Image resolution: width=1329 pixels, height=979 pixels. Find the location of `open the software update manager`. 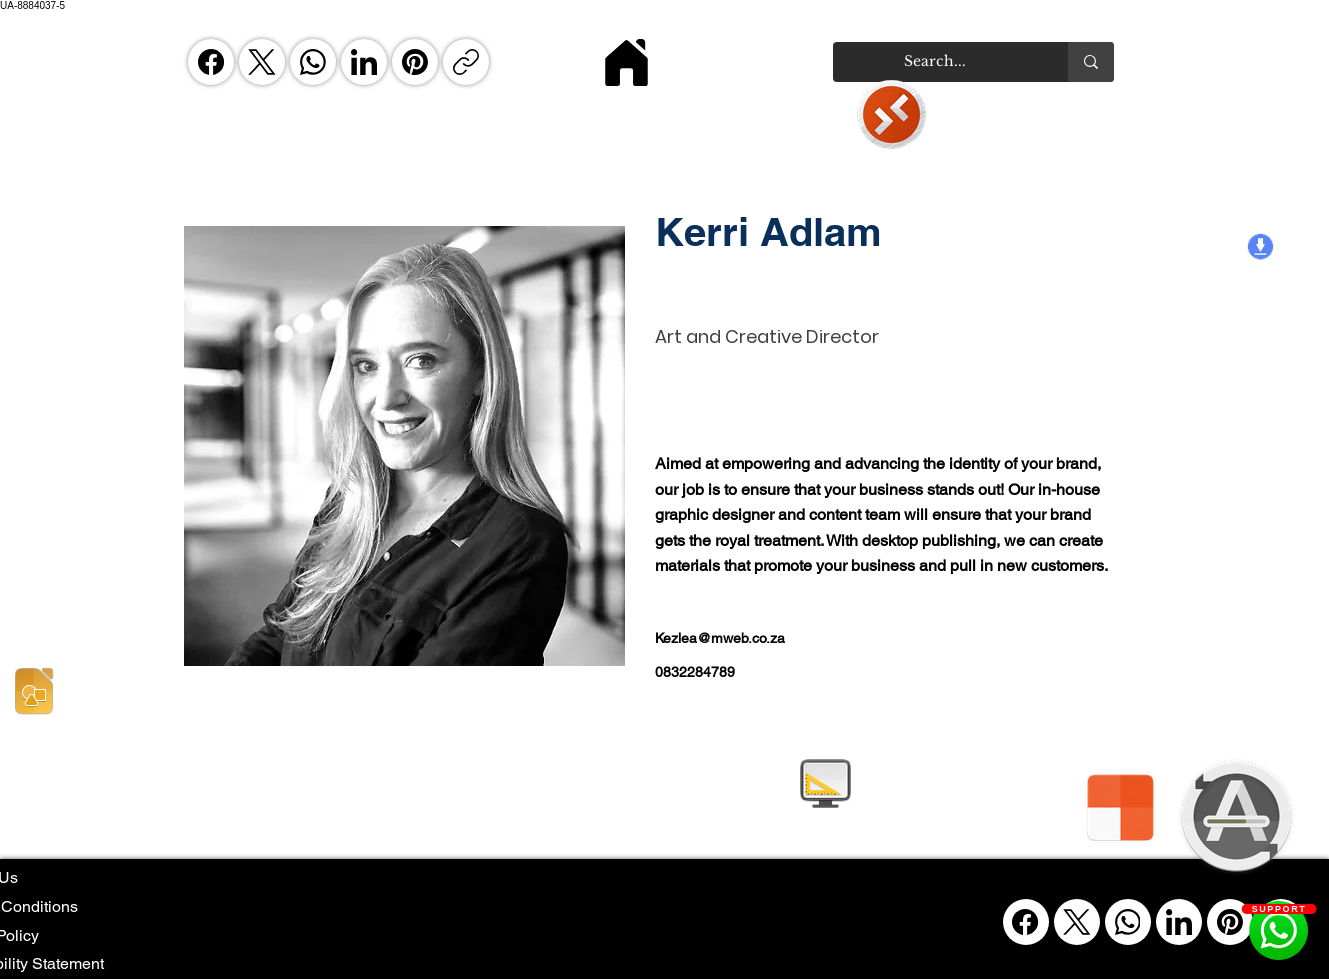

open the software update manager is located at coordinates (1236, 816).